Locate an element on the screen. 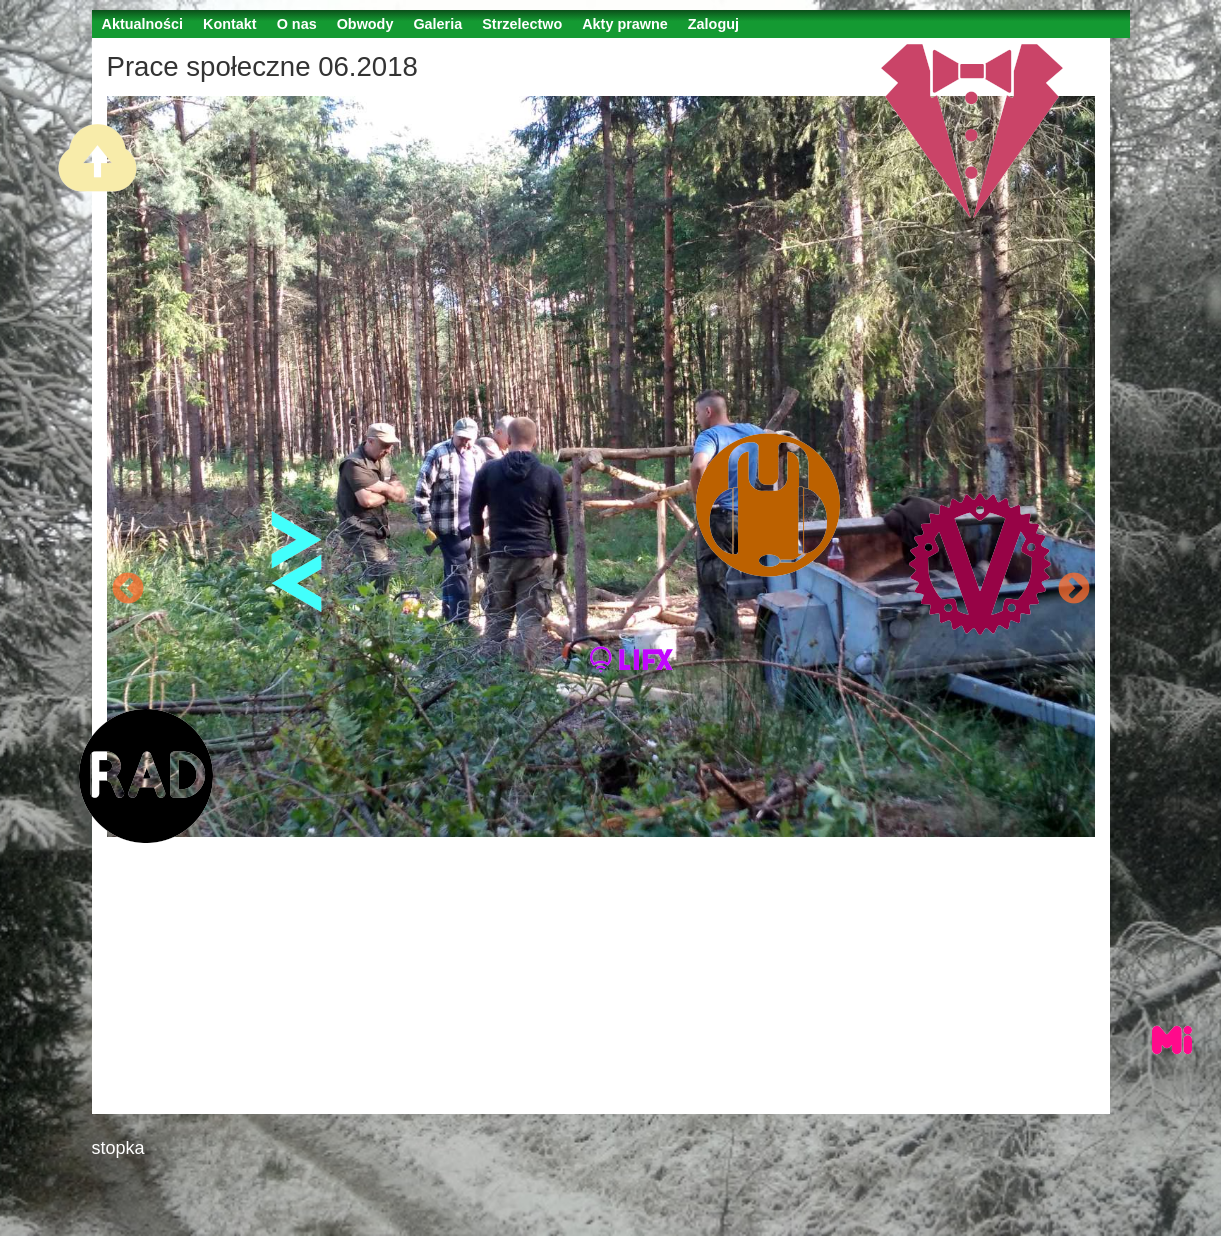 The width and height of the screenshot is (1221, 1236). stylelint CSS linting tool logo is located at coordinates (972, 131).